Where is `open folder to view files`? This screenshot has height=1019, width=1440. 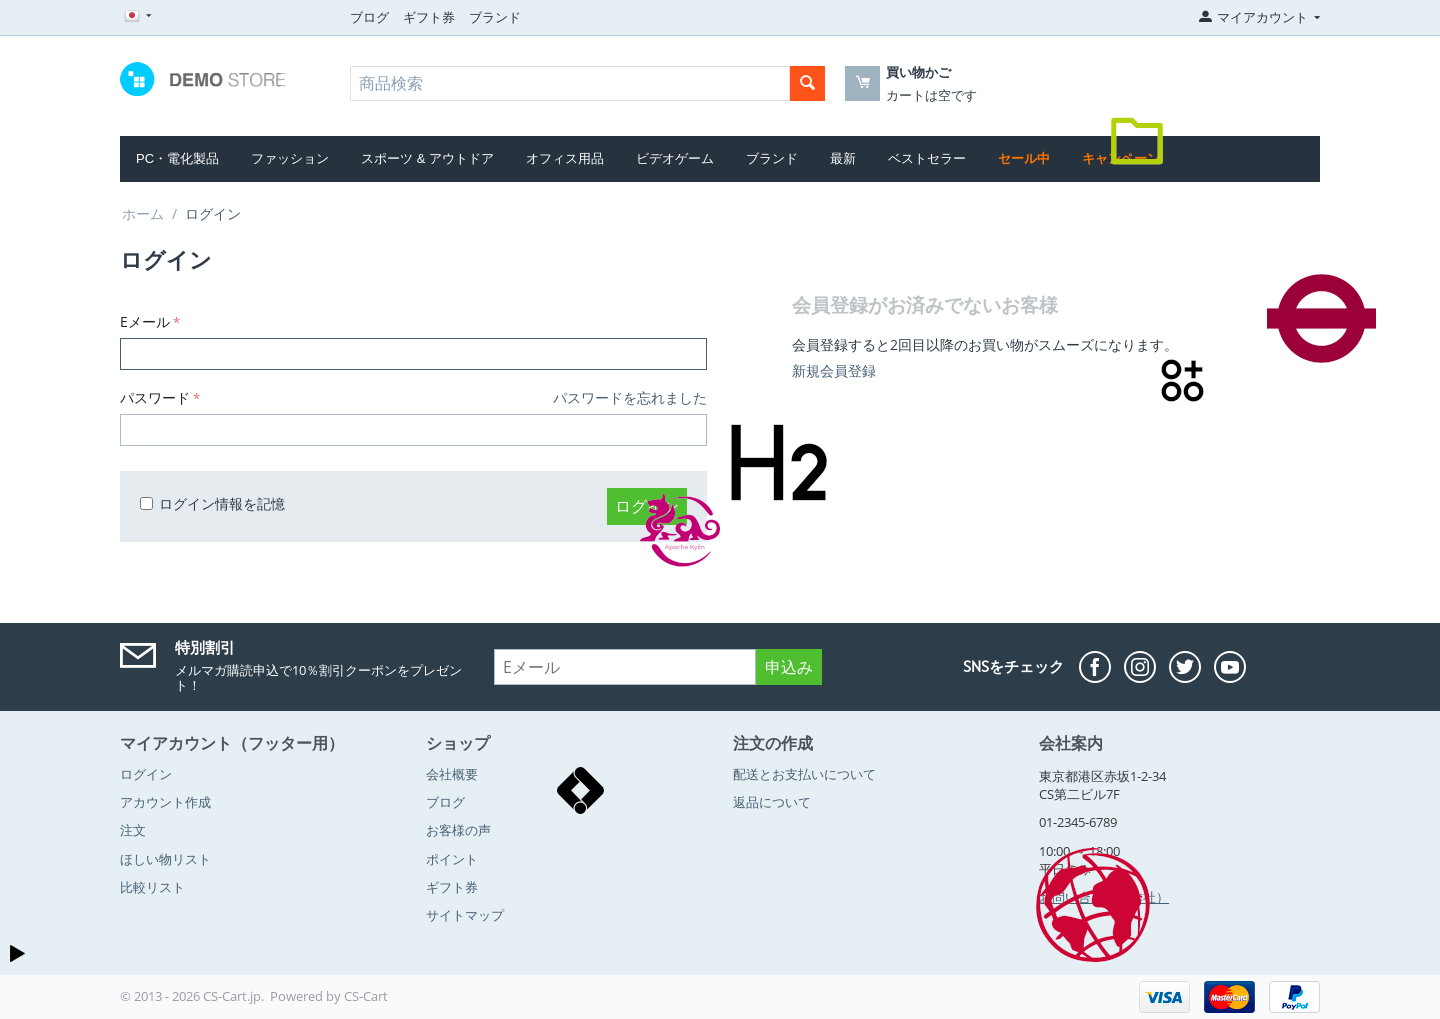 open folder to view files is located at coordinates (1137, 141).